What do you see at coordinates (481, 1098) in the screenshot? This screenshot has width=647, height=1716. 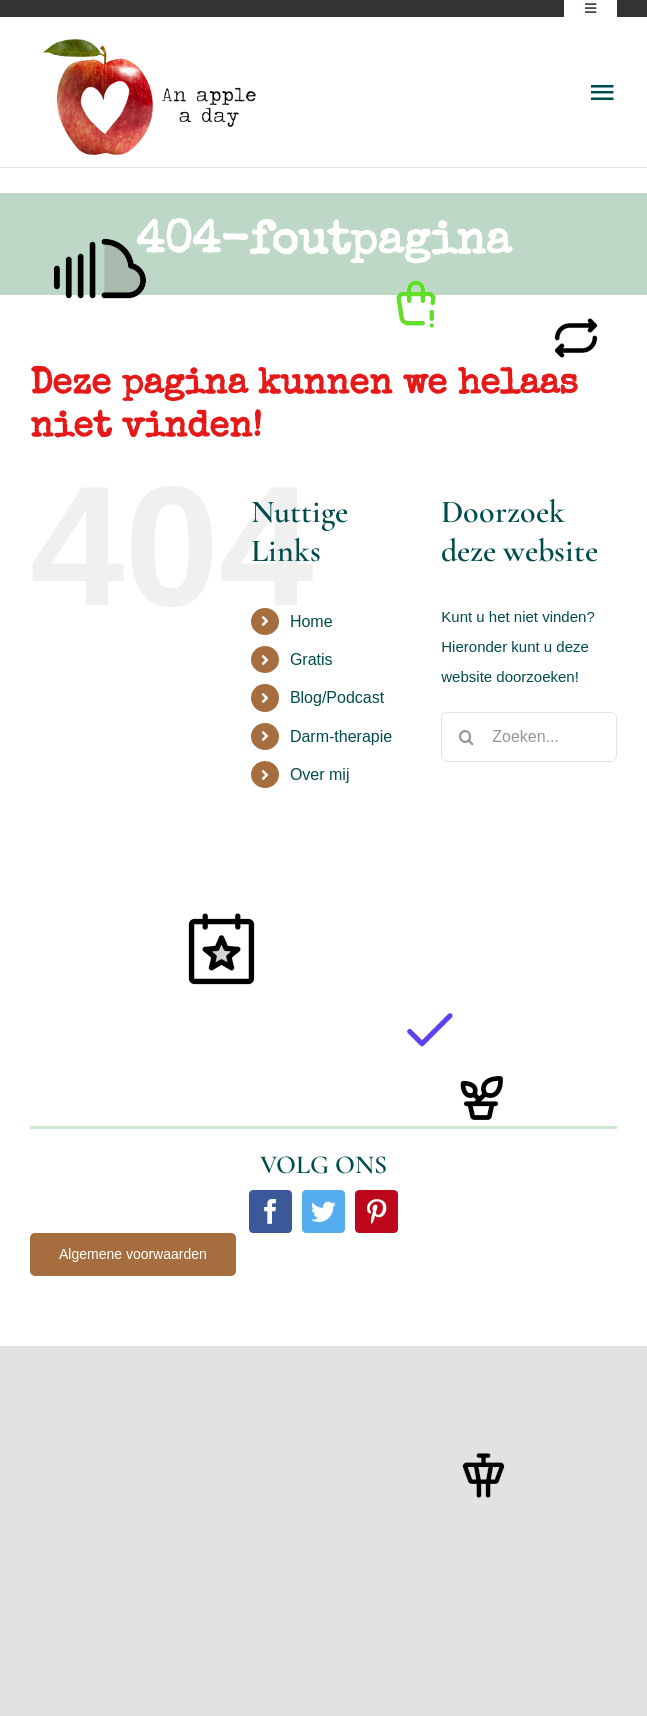 I see `access plant care or gardening features` at bounding box center [481, 1098].